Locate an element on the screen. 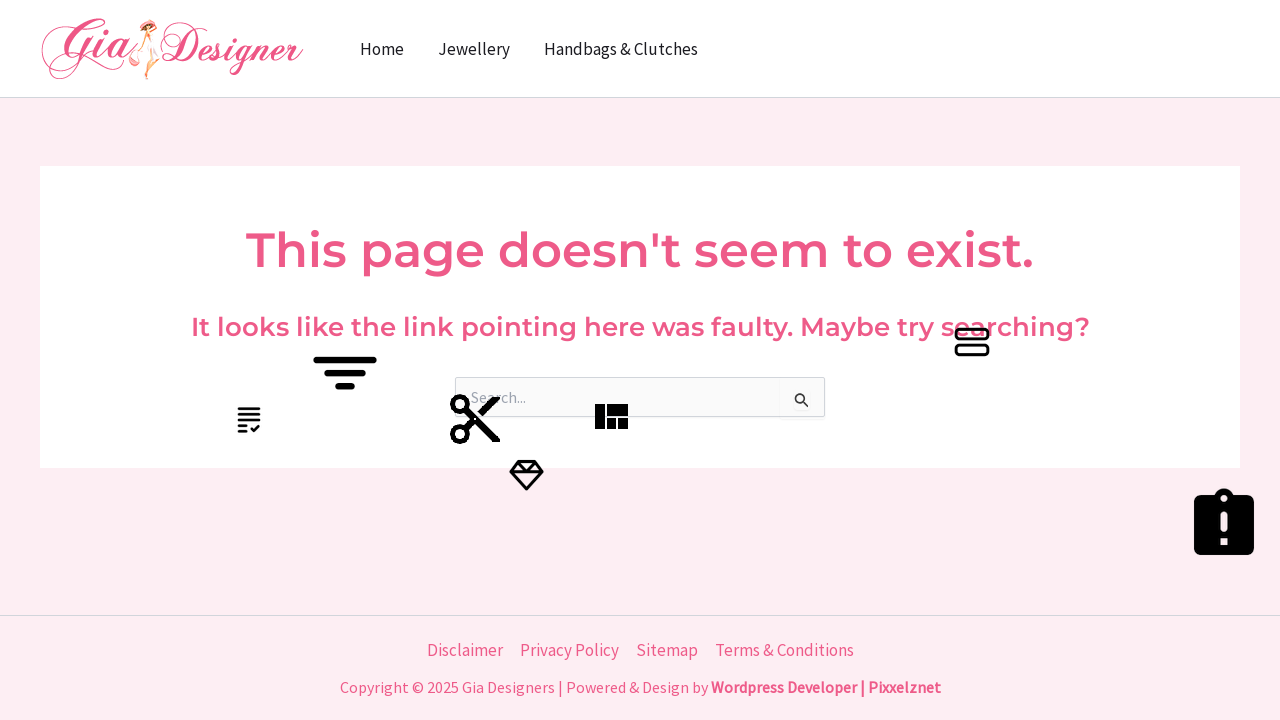 This screenshot has height=720, width=1280. view premium or exclusive content is located at coordinates (526, 475).